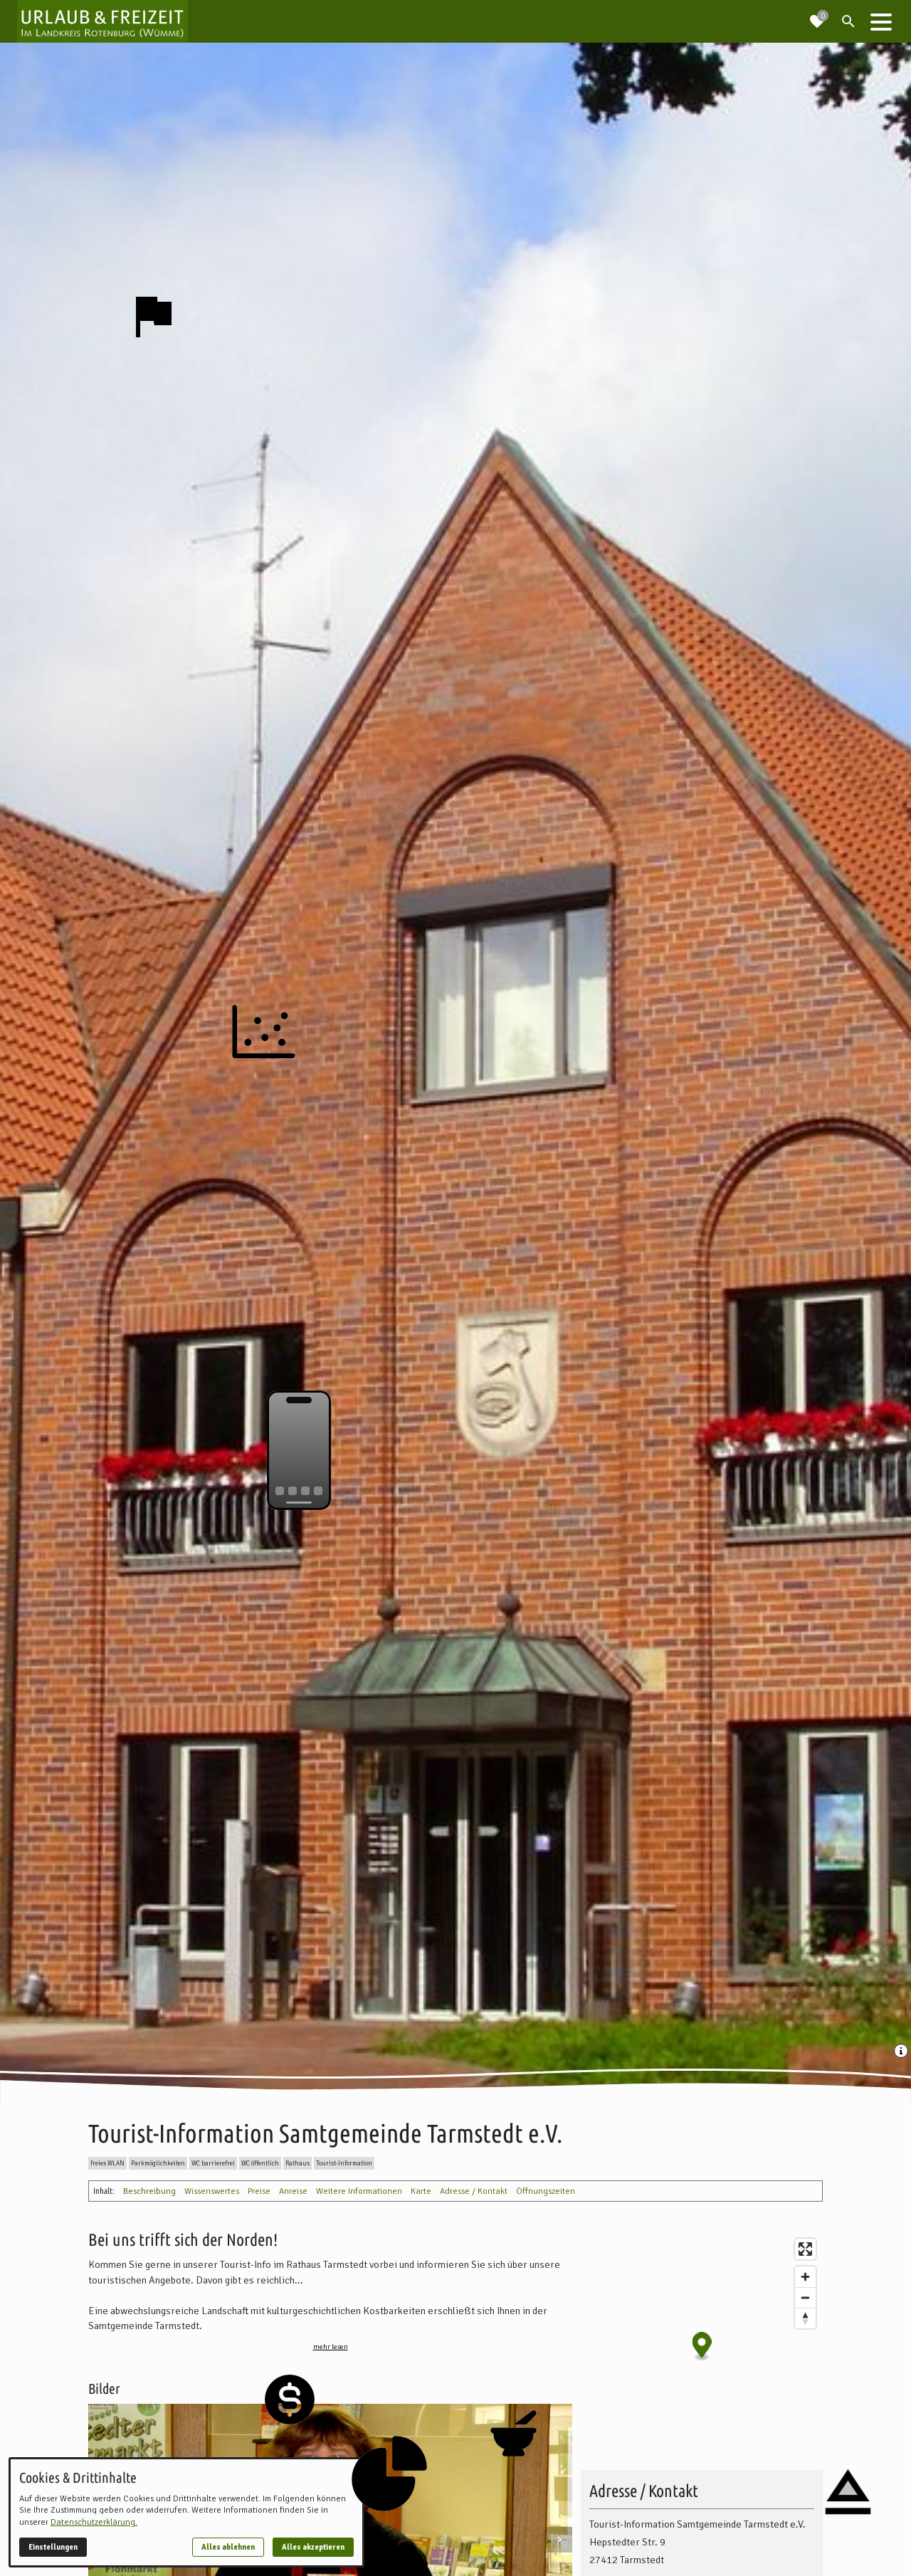 This screenshot has width=911, height=2576. Describe the element at coordinates (290, 2400) in the screenshot. I see `view your account balance` at that location.